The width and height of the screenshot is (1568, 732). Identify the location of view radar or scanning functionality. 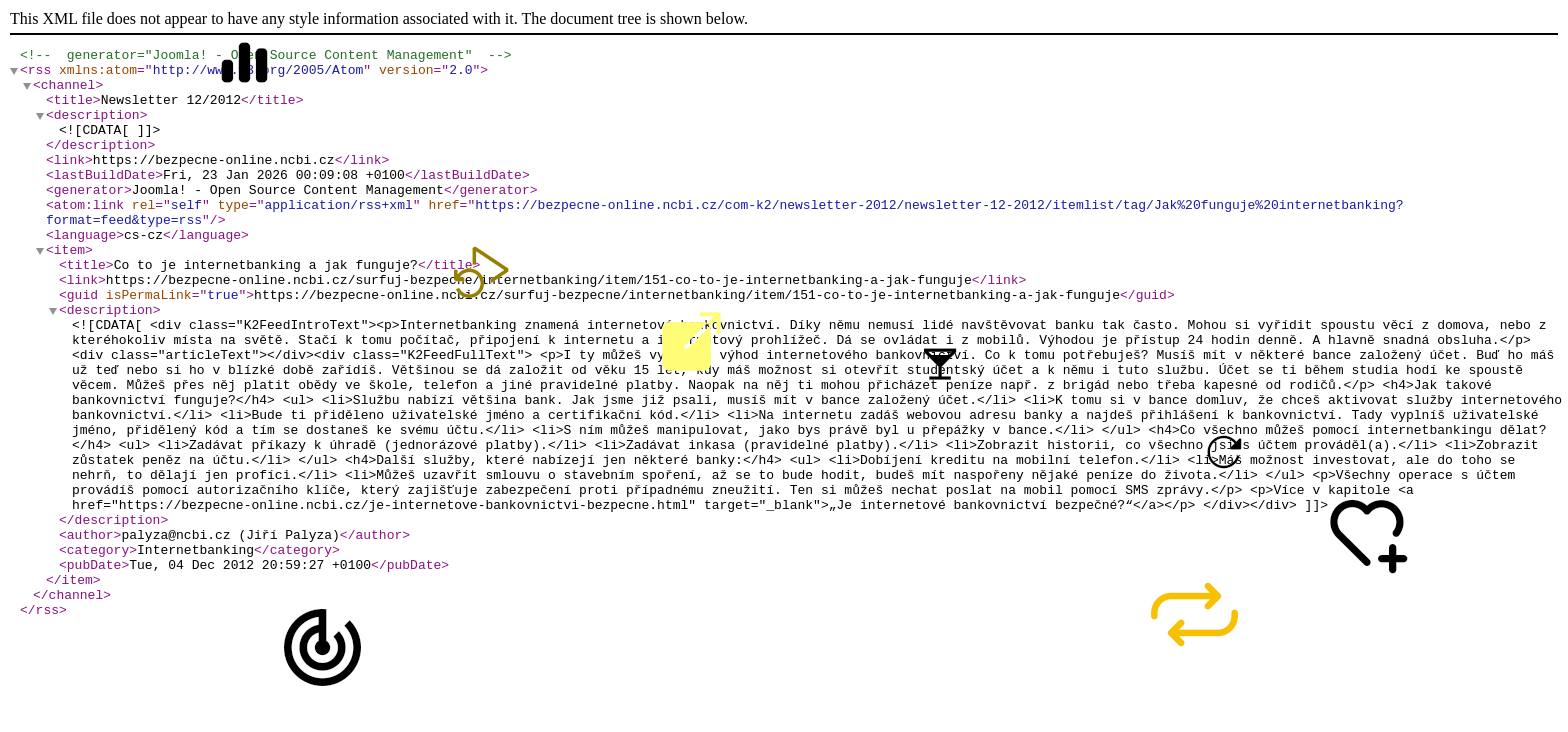
(322, 647).